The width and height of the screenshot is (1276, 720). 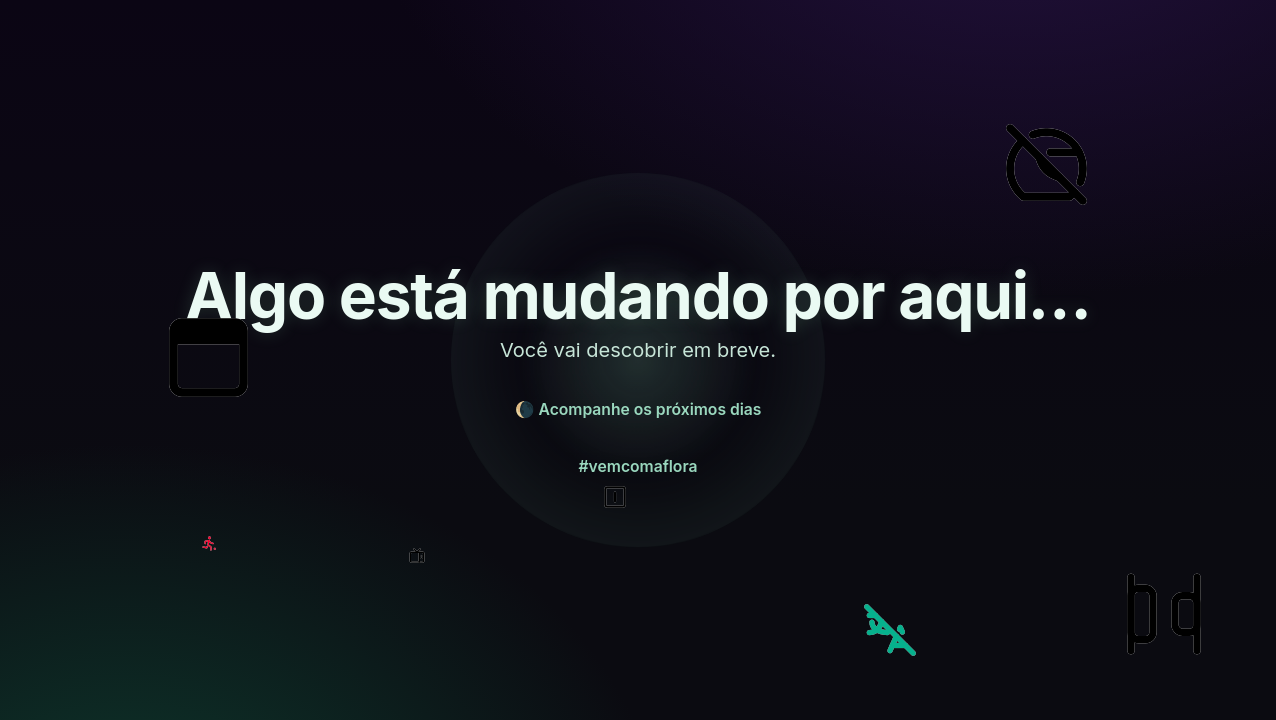 What do you see at coordinates (615, 497) in the screenshot?
I see `access information or details` at bounding box center [615, 497].